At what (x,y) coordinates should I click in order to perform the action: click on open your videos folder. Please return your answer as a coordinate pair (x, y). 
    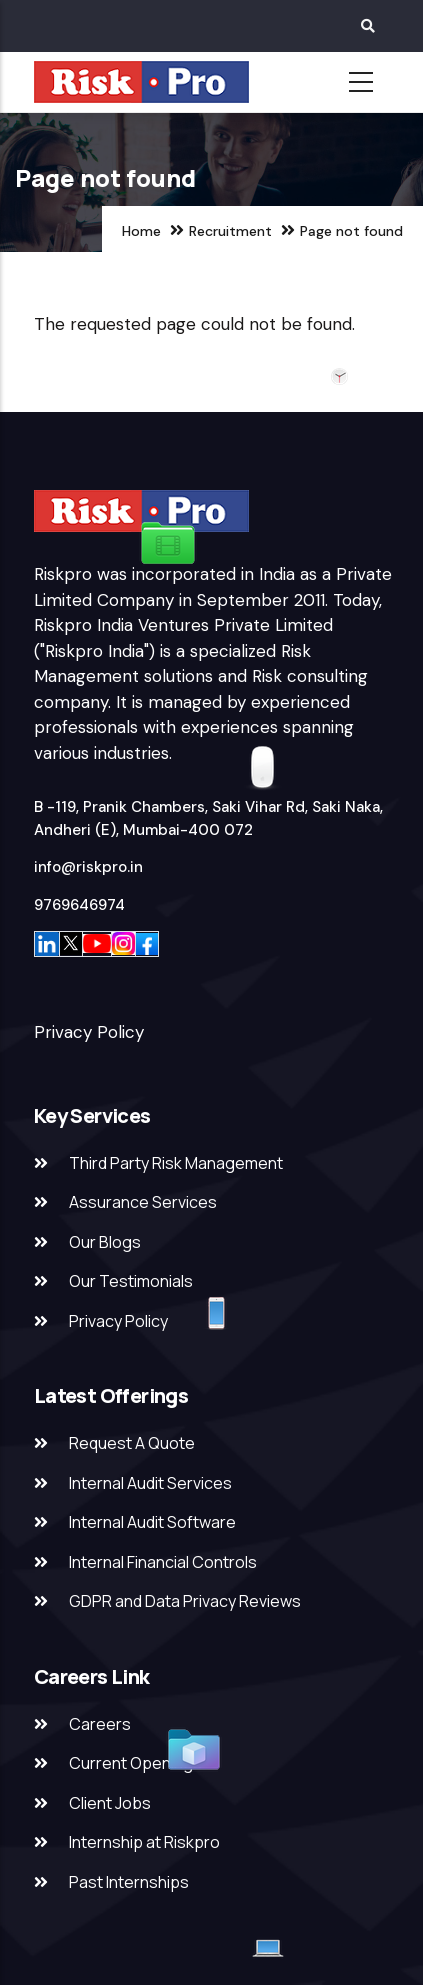
    Looking at the image, I should click on (168, 543).